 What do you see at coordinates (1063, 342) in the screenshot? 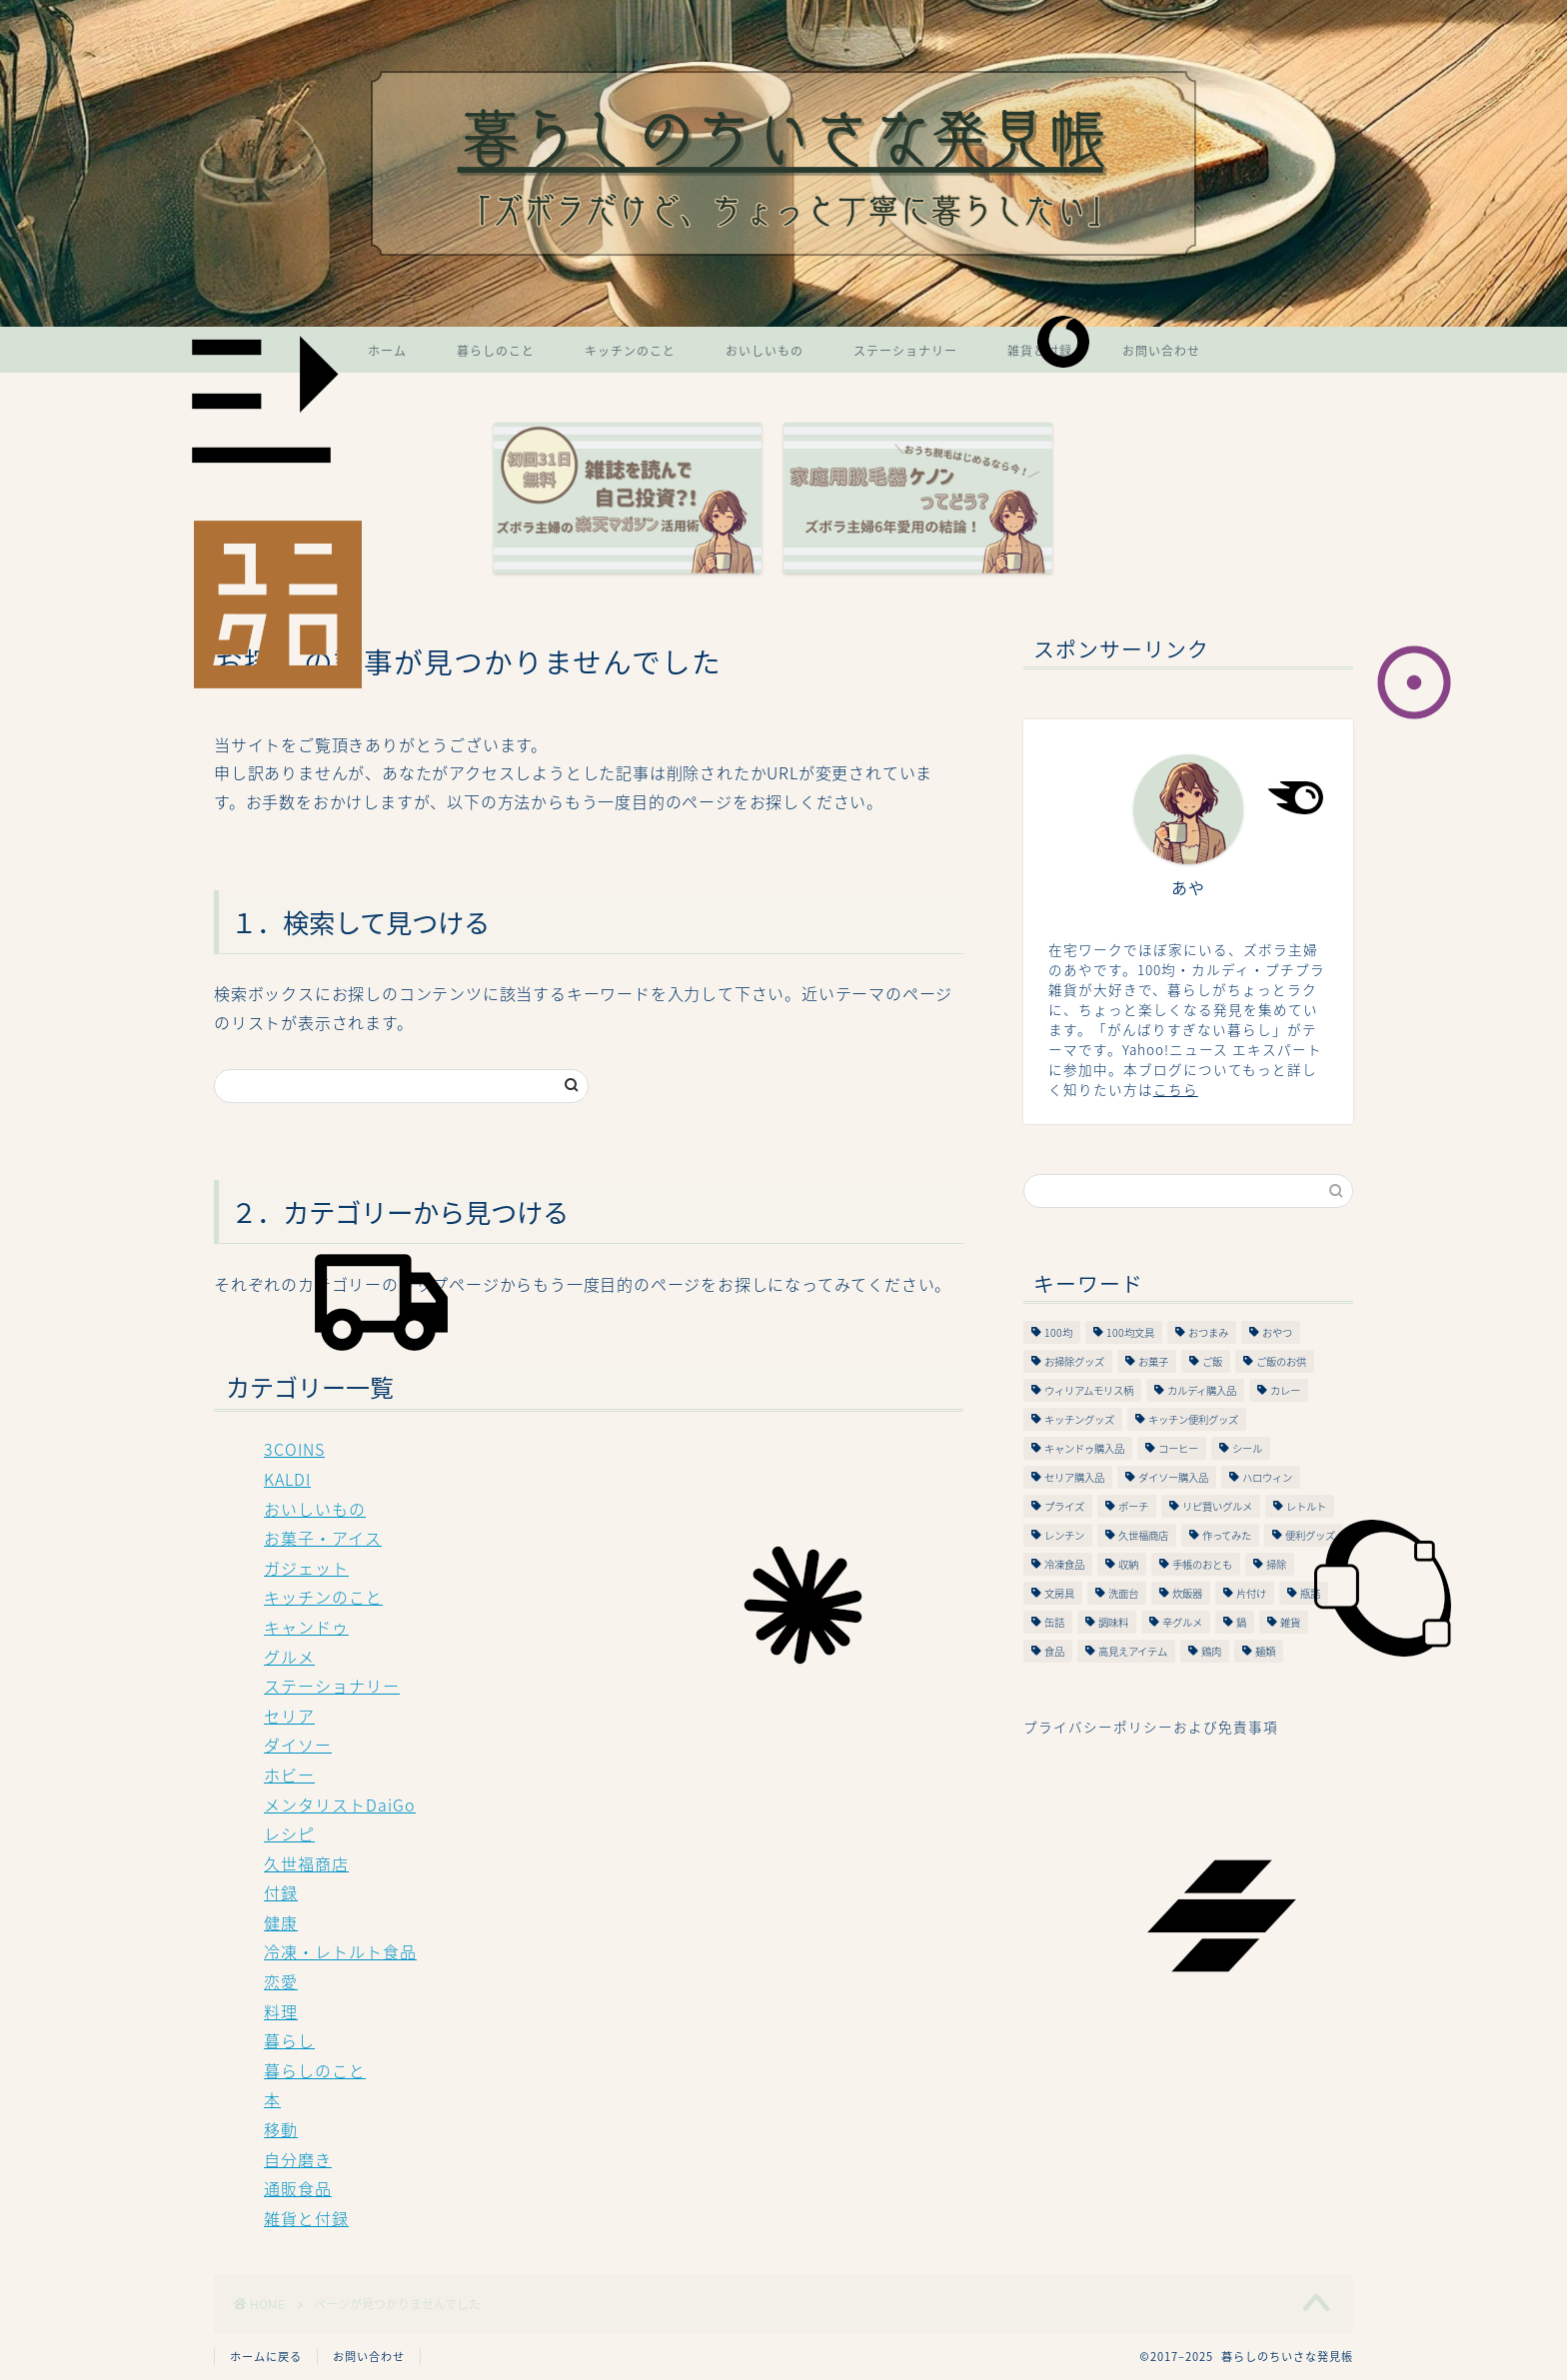
I see `vodafone app or service` at bounding box center [1063, 342].